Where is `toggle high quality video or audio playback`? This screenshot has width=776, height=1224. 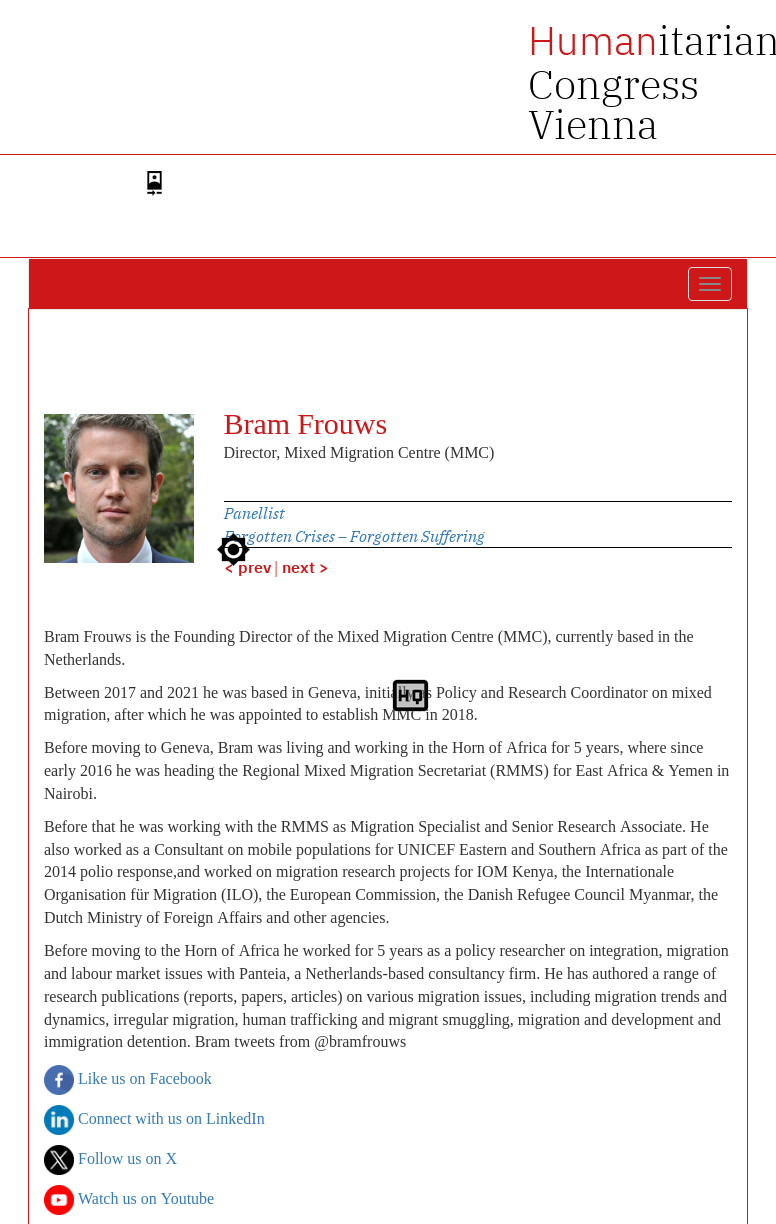 toggle high quality video or audio playback is located at coordinates (410, 695).